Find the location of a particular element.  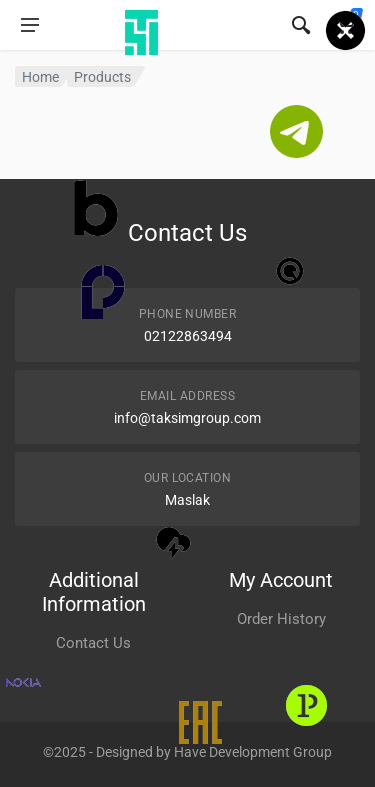

open passport app is located at coordinates (103, 292).